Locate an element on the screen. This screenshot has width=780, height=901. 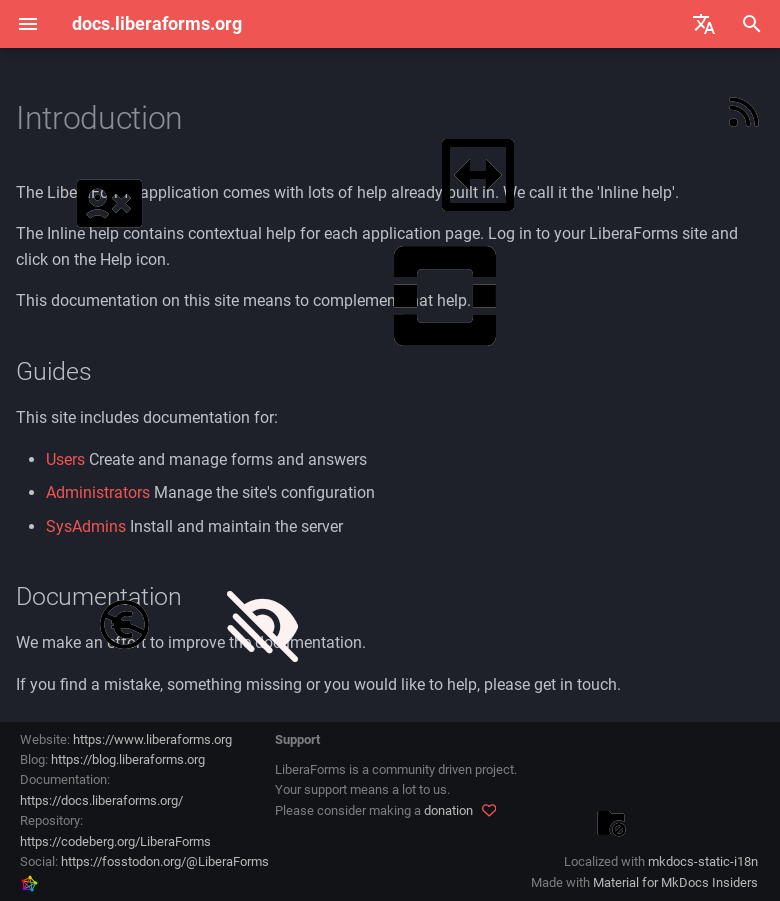
subscribe to RSS feed is located at coordinates (744, 112).